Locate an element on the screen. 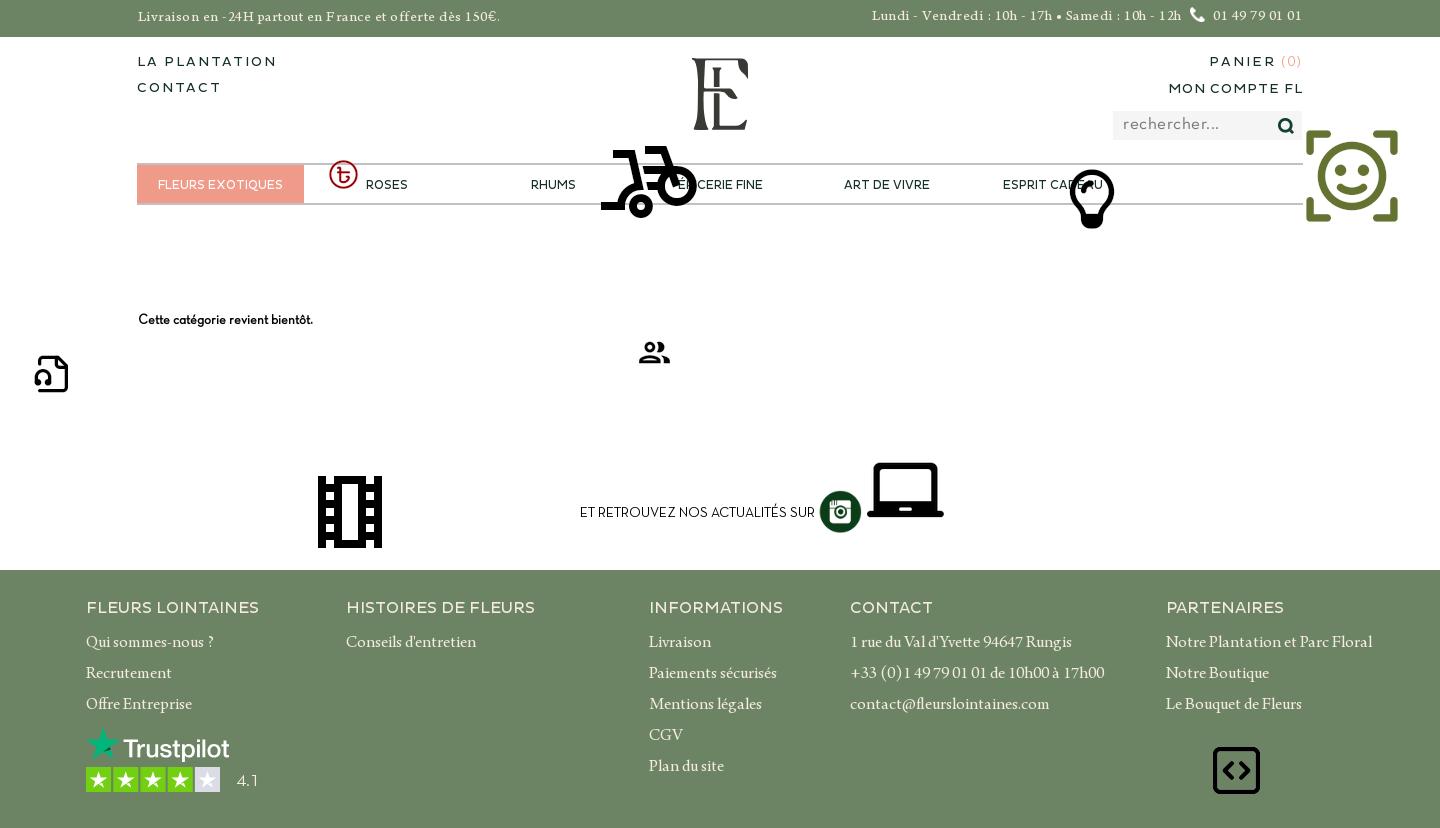 The image size is (1440, 828). view amount in bangladeshi taka is located at coordinates (343, 174).